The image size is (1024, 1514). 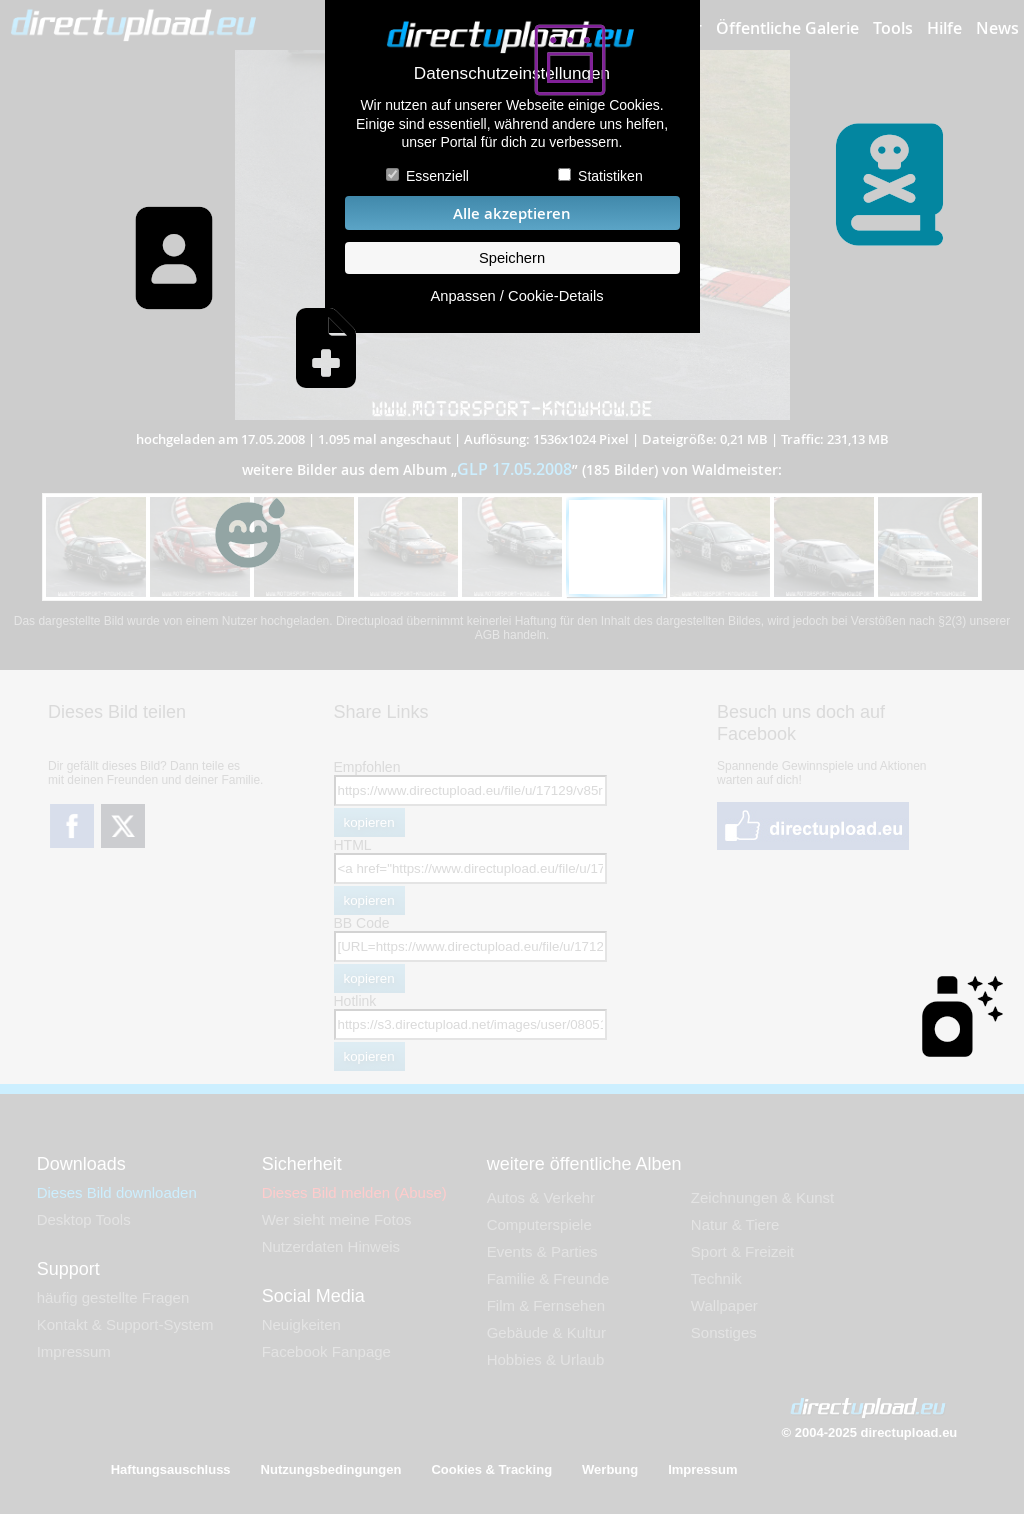 I want to click on indicates nervous or awkward reaction, so click(x=248, y=535).